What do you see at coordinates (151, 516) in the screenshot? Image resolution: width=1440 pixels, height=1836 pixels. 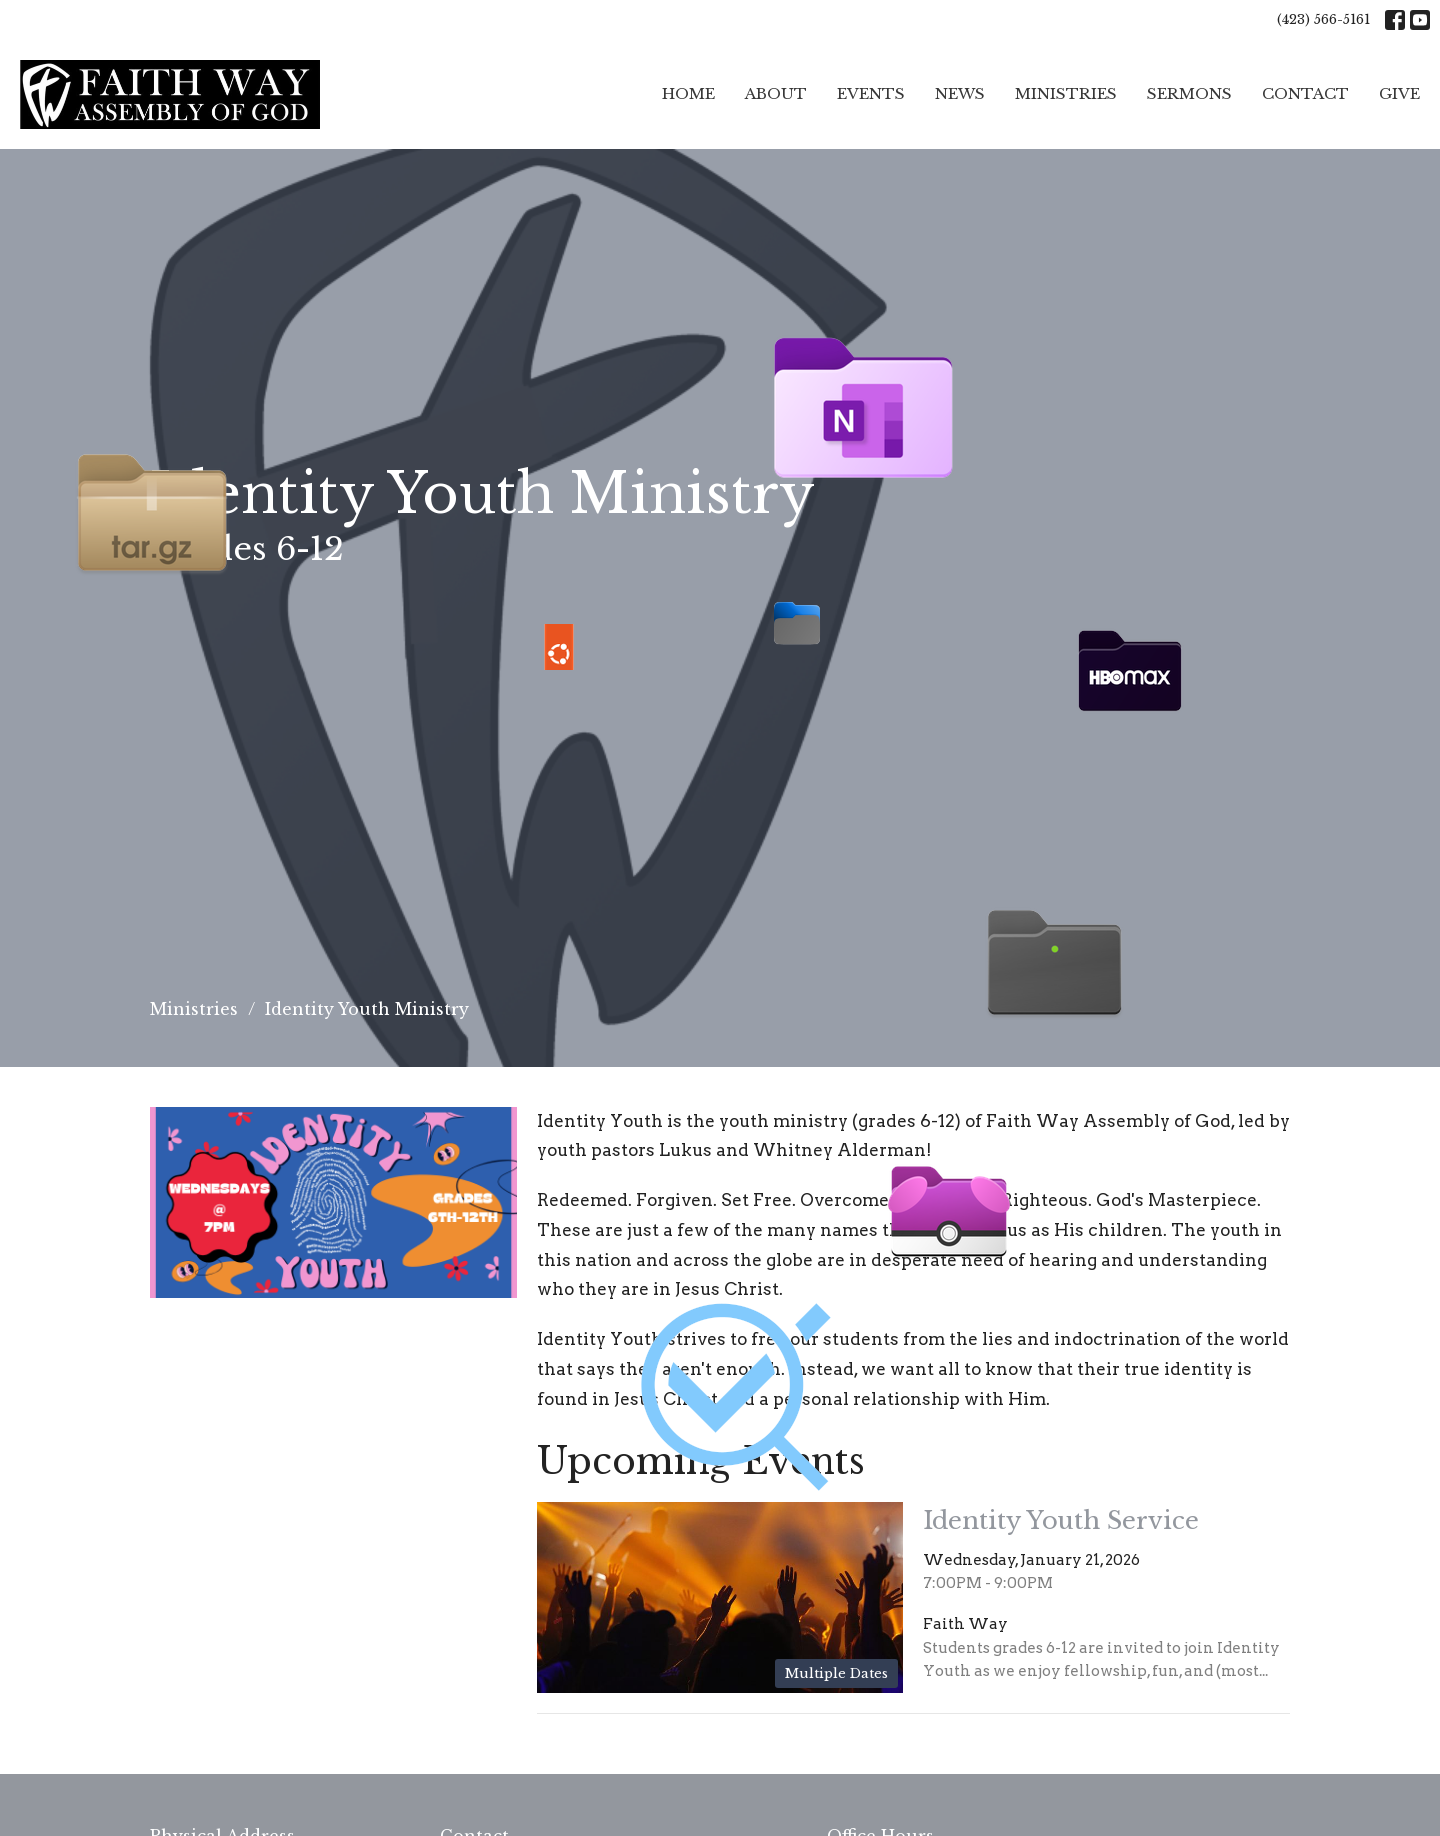 I see `folder containing tar.gz compressed archive files` at bounding box center [151, 516].